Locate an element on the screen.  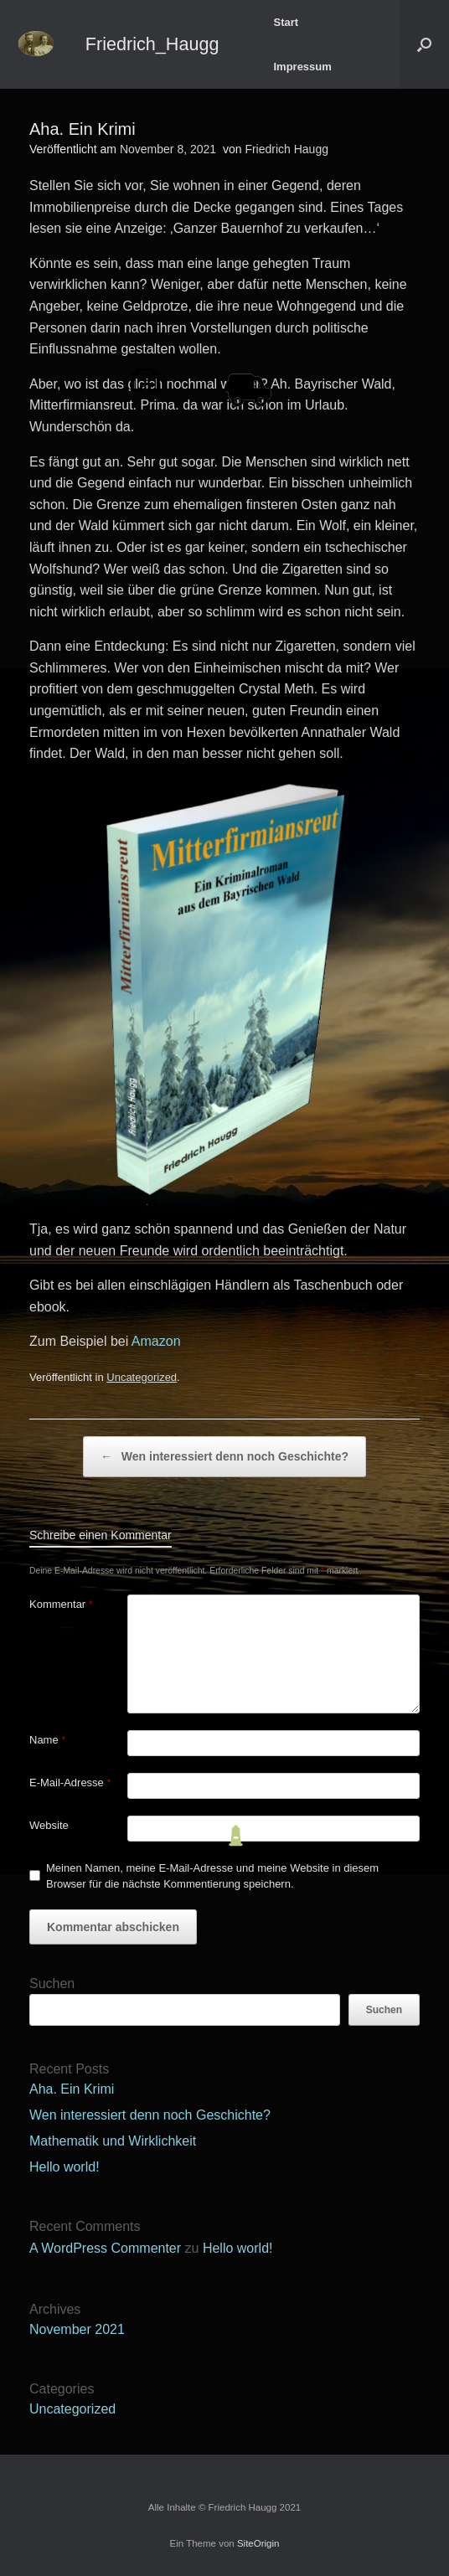
find nearby convenience stores is located at coordinates (145, 379).